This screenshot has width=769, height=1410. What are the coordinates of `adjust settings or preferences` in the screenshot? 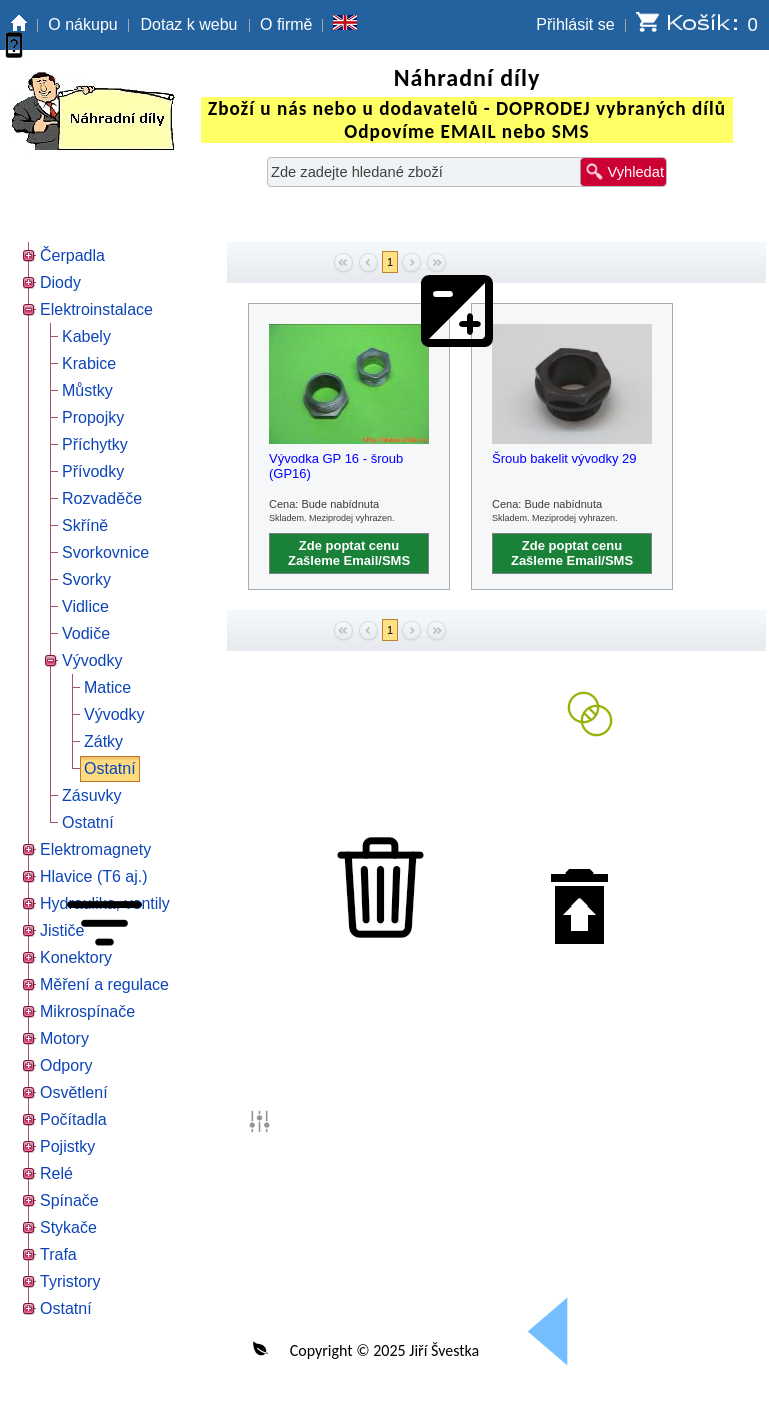 It's located at (259, 1121).